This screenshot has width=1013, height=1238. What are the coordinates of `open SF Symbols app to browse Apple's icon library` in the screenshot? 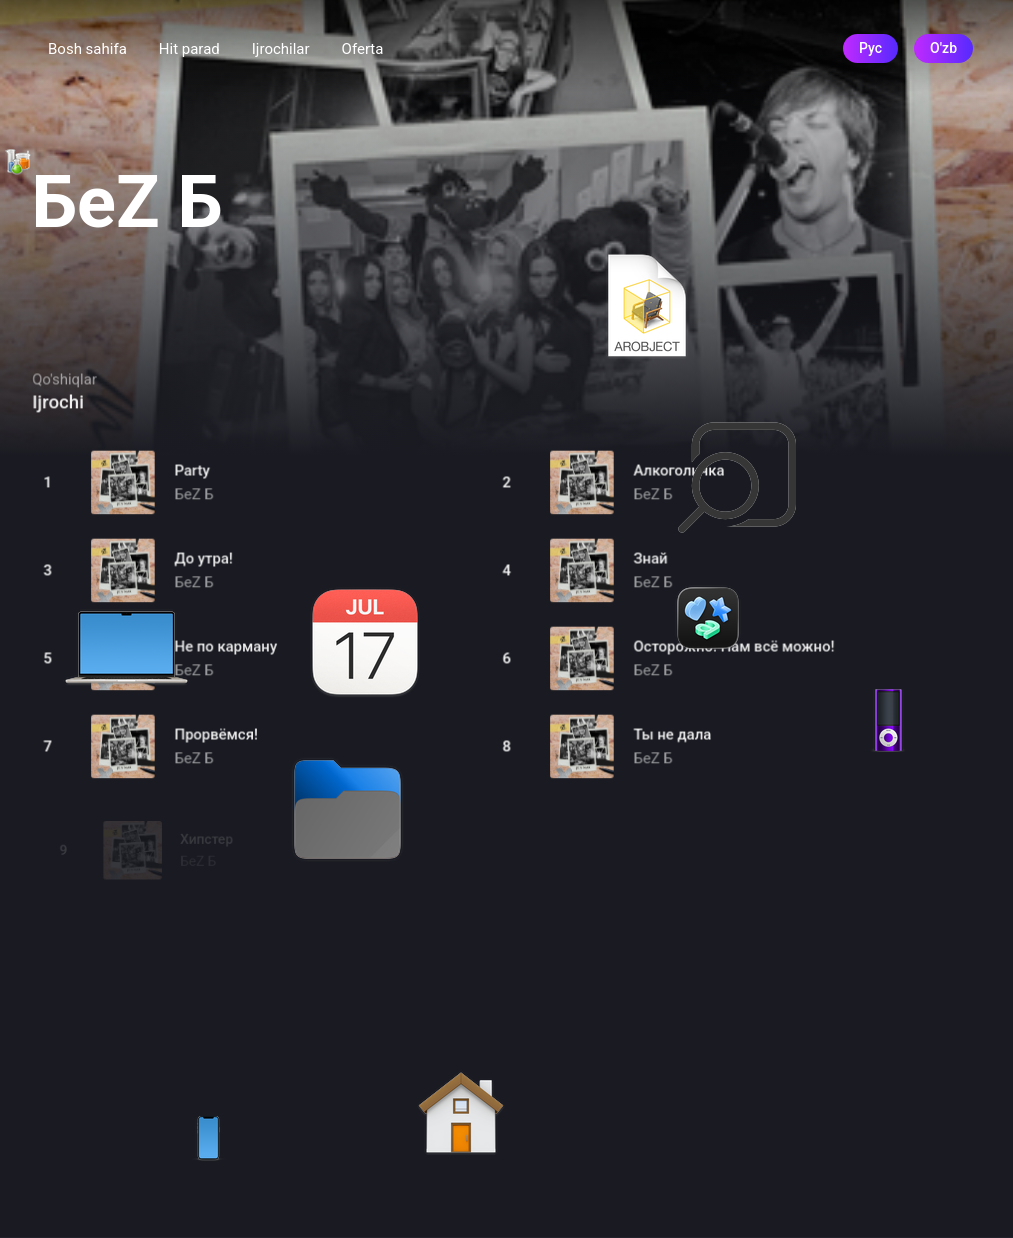 It's located at (708, 618).